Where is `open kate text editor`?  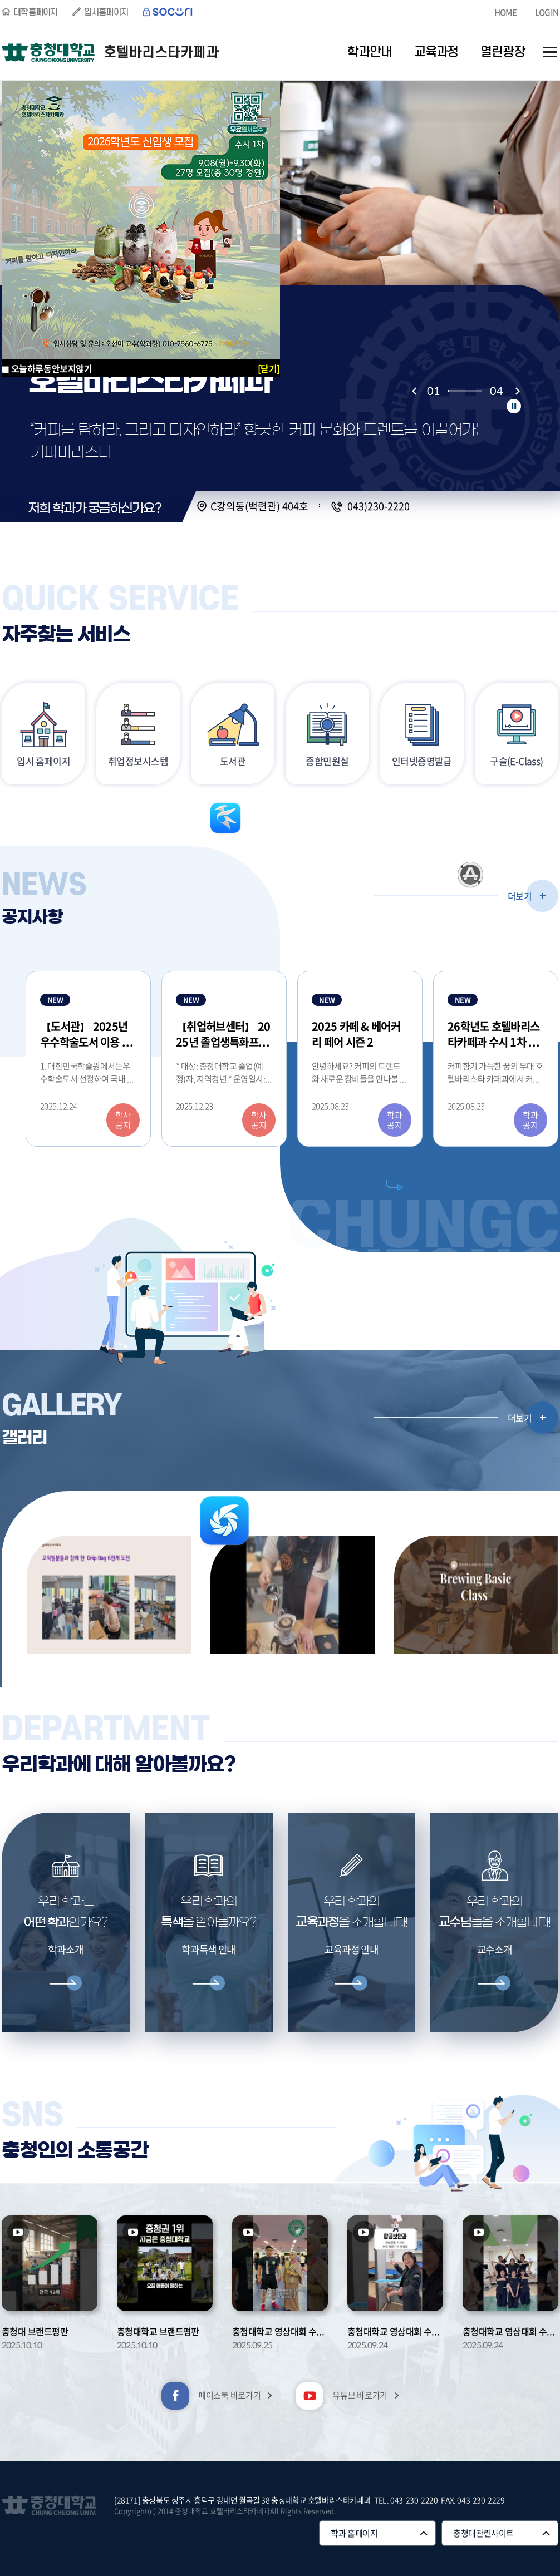 open kate text editor is located at coordinates (225, 818).